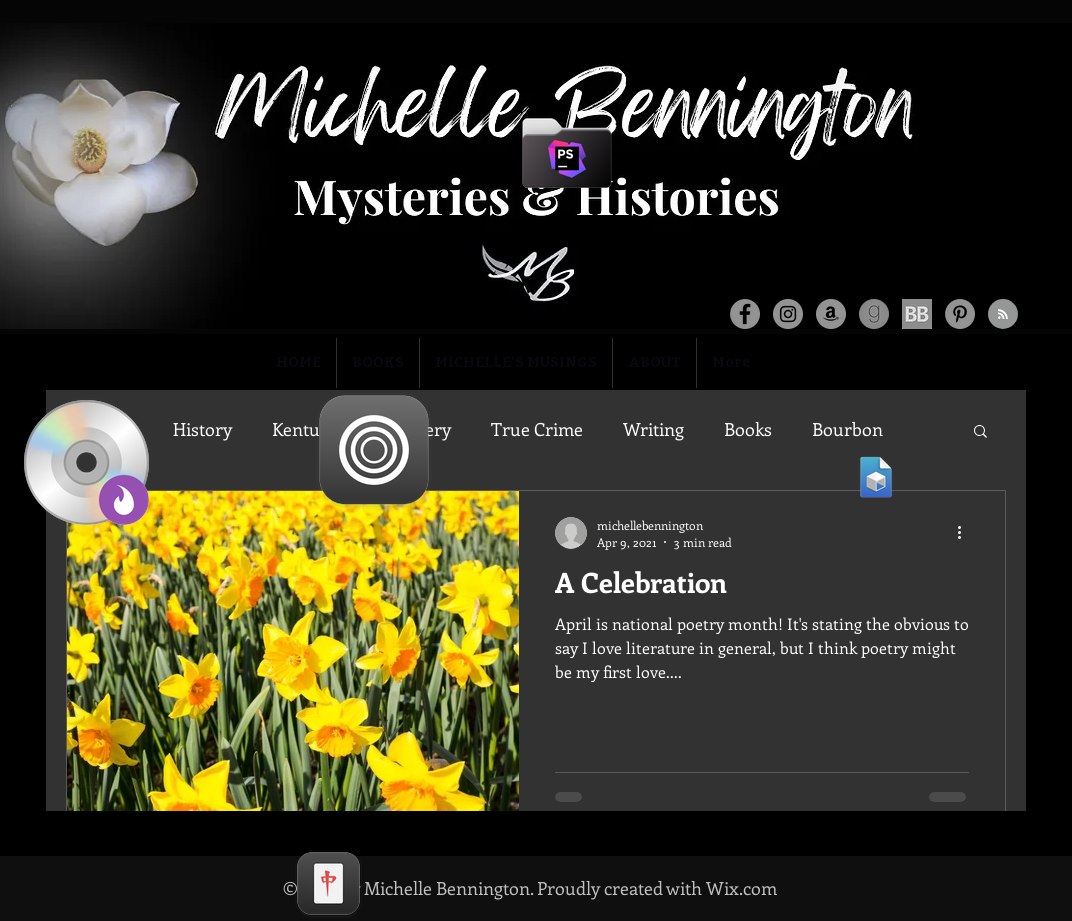 The width and height of the screenshot is (1072, 921). Describe the element at coordinates (86, 462) in the screenshot. I see `burn data to a dvd disc` at that location.